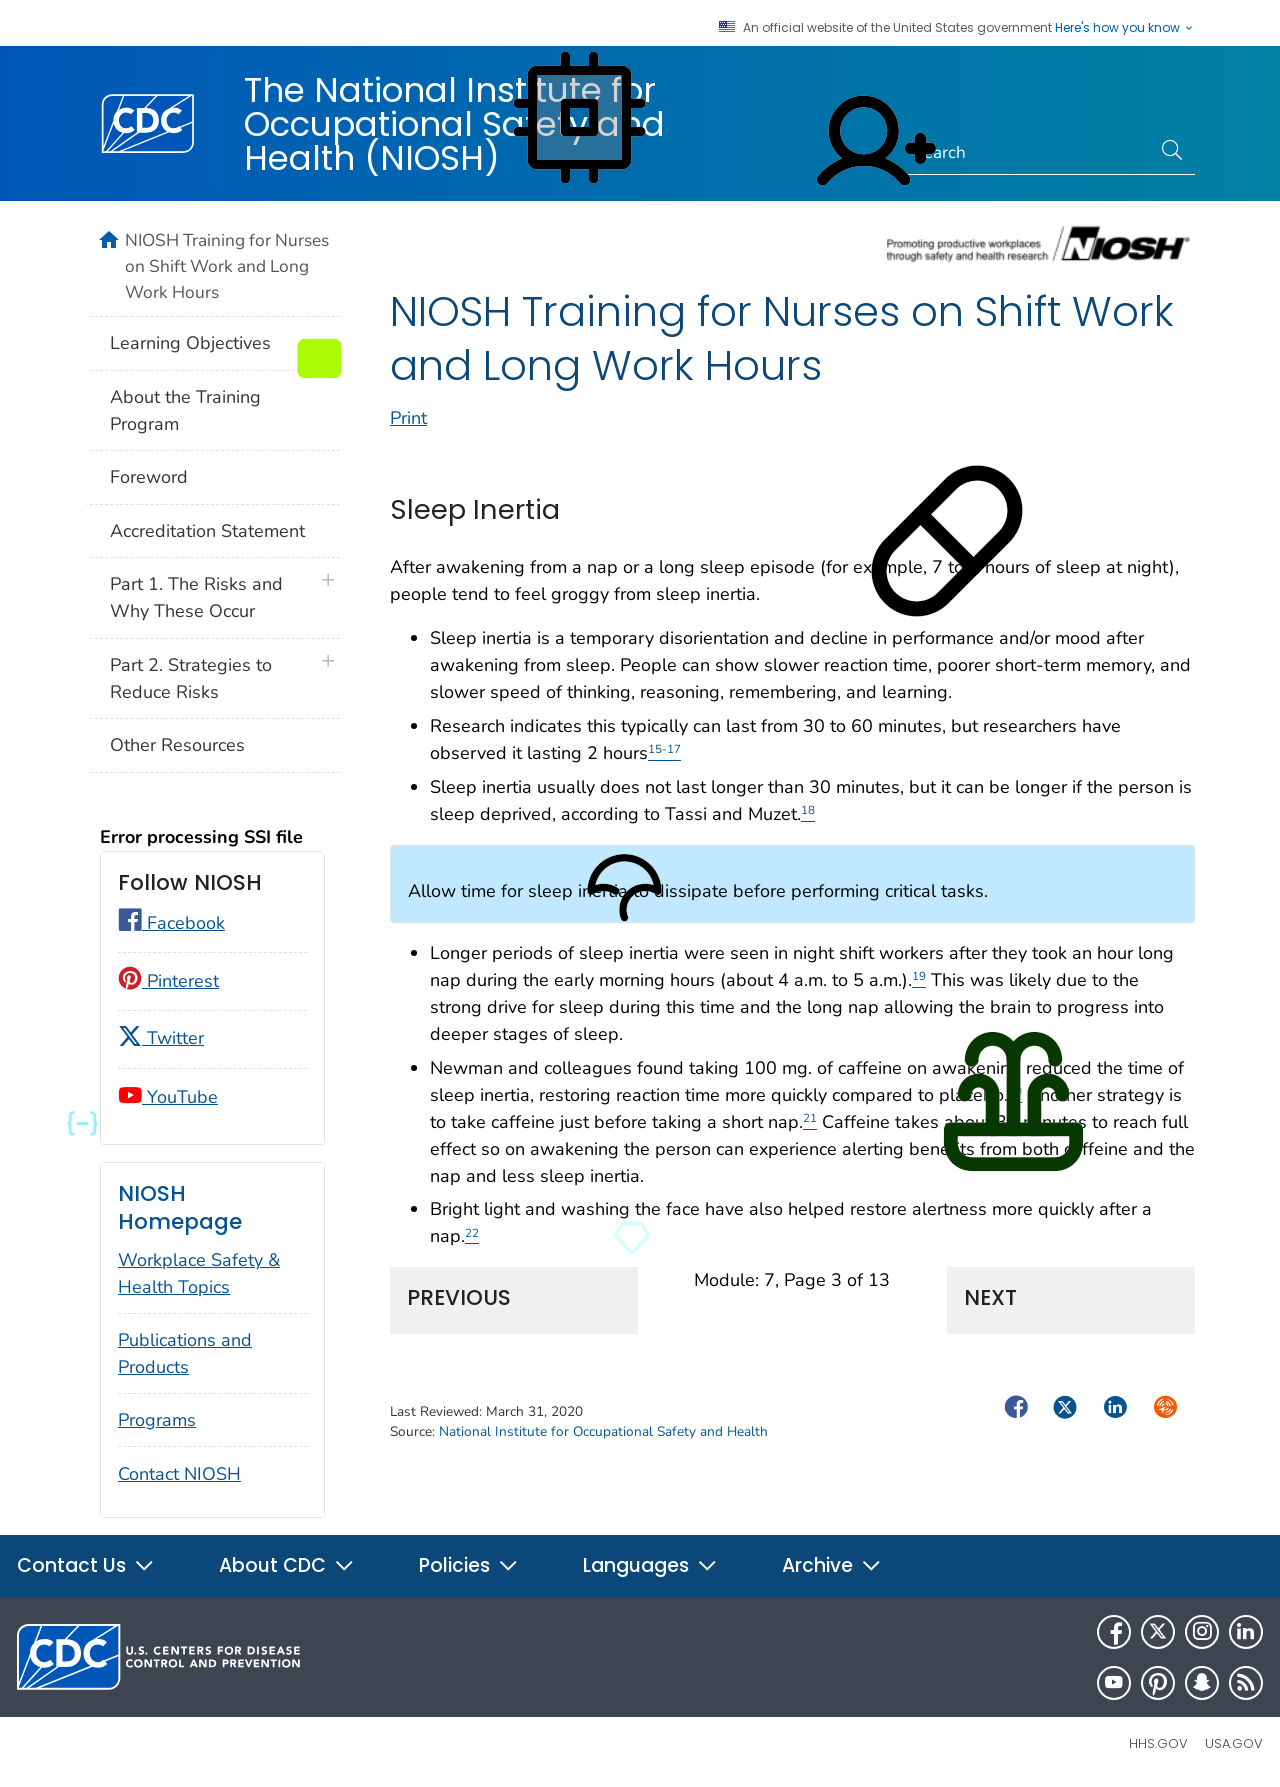 The height and width of the screenshot is (1787, 1280). What do you see at coordinates (632, 1238) in the screenshot?
I see `open Sketch design app` at bounding box center [632, 1238].